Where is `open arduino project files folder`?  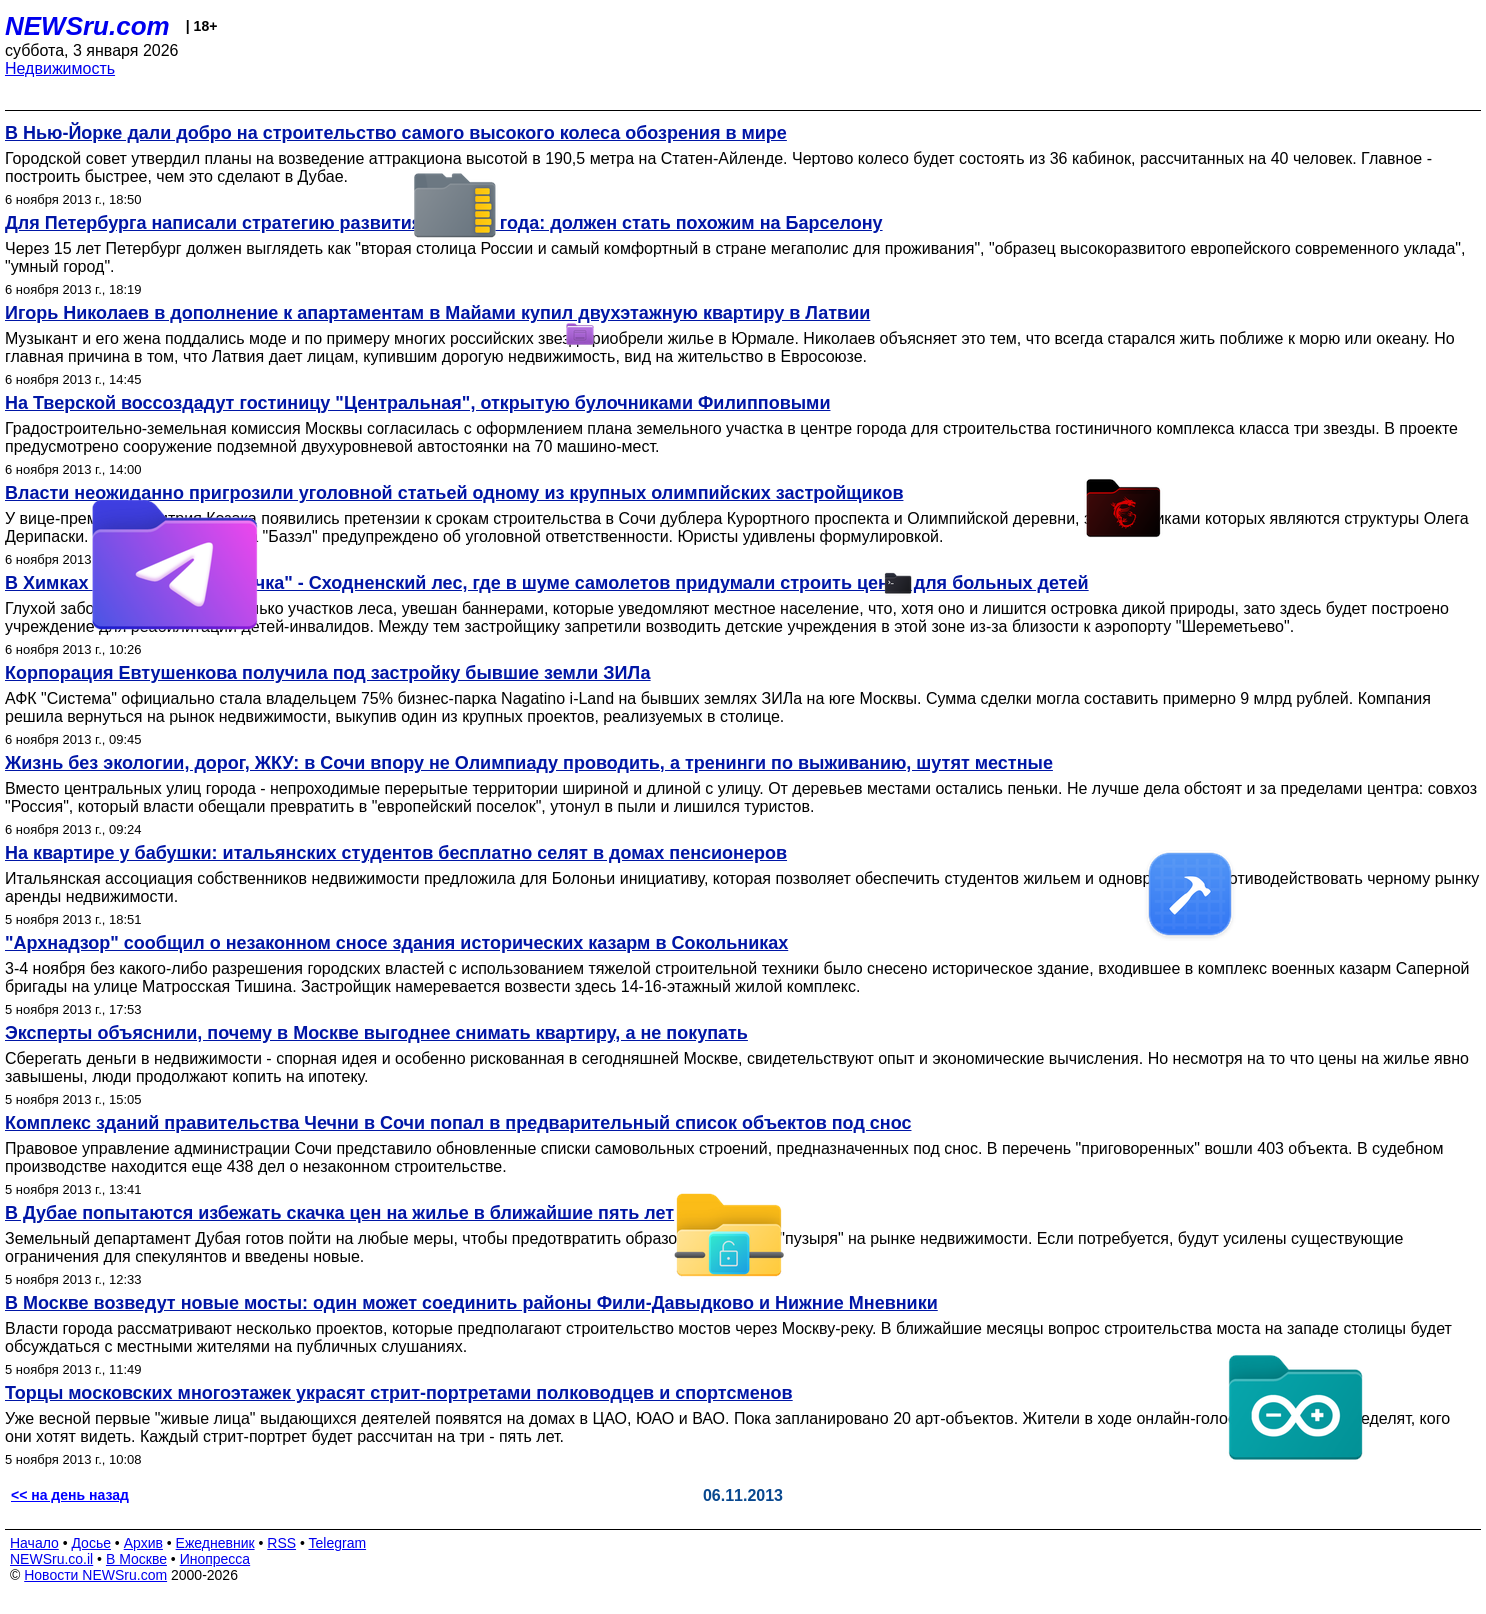 open arduino project files folder is located at coordinates (1295, 1411).